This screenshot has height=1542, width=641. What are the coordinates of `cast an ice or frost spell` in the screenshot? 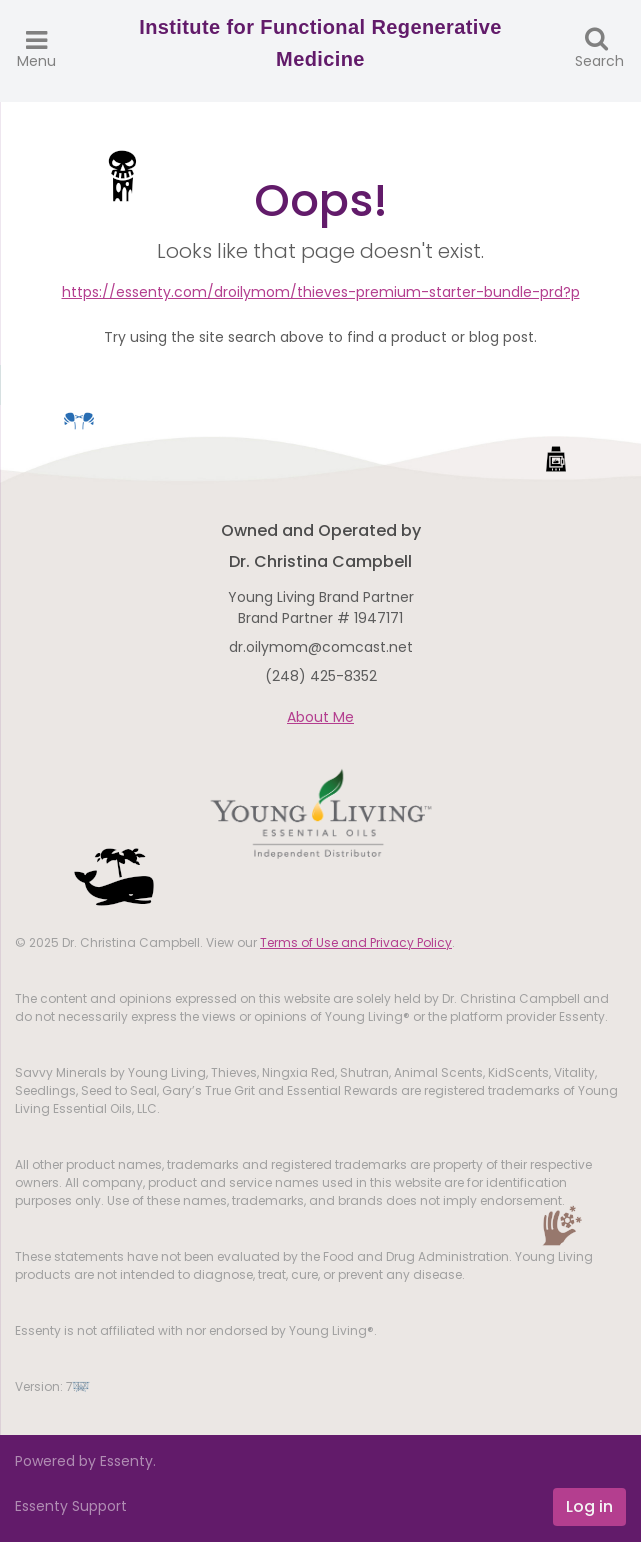 It's located at (562, 1225).